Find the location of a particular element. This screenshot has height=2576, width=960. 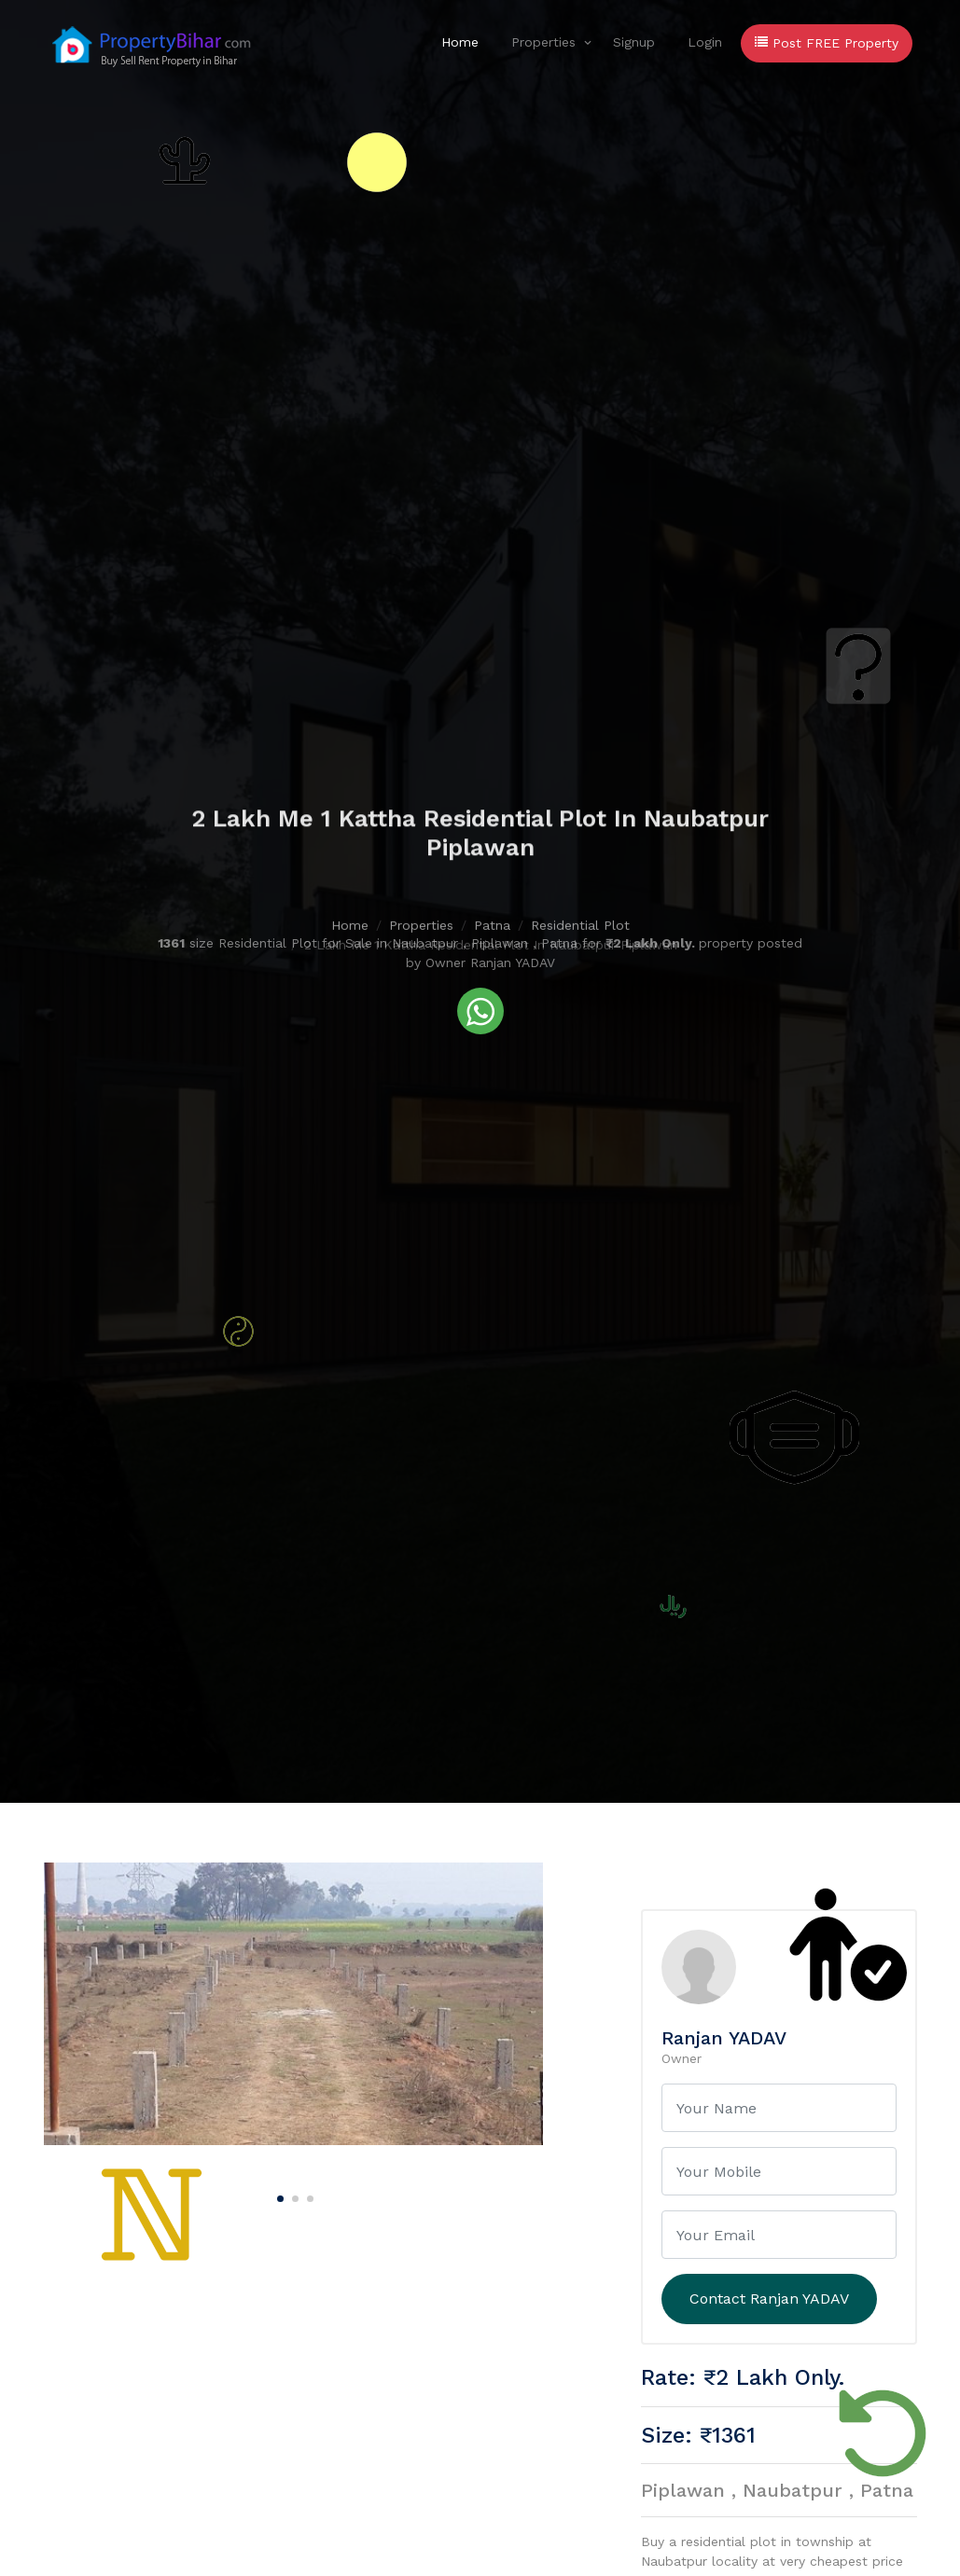

indicates desert or arid climate theme is located at coordinates (185, 162).